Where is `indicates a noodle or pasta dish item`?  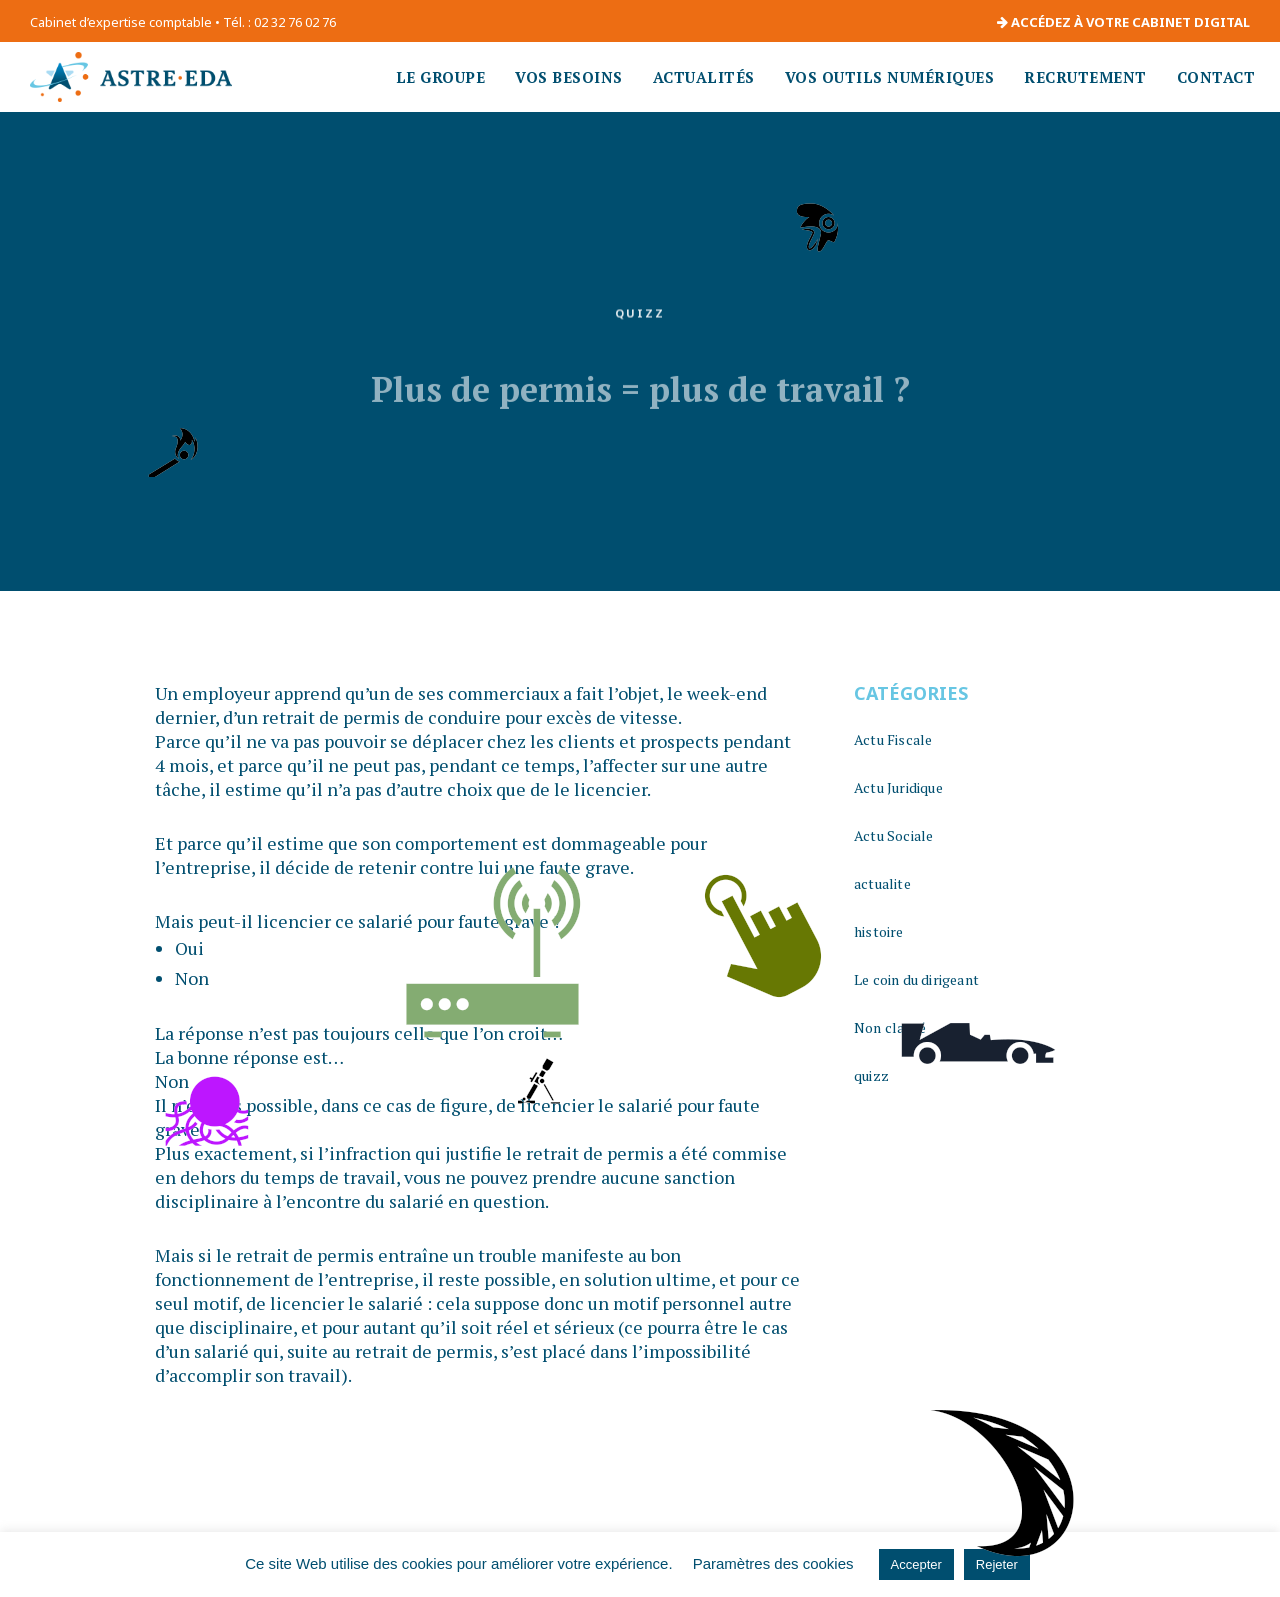
indicates a noodle or pasta dish item is located at coordinates (206, 1104).